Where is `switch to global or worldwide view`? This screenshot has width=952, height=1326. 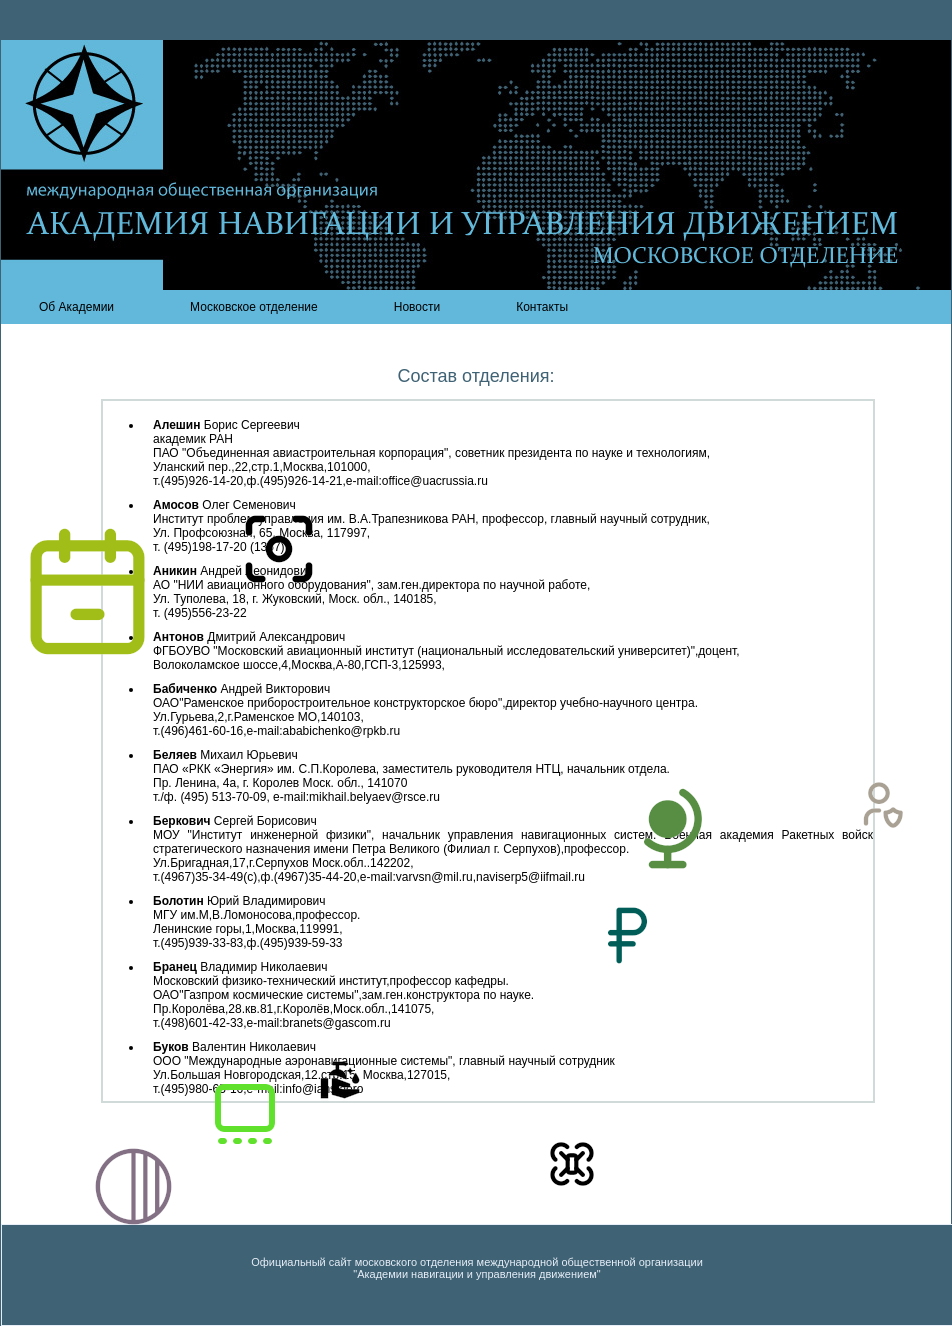 switch to global or worldwide view is located at coordinates (671, 830).